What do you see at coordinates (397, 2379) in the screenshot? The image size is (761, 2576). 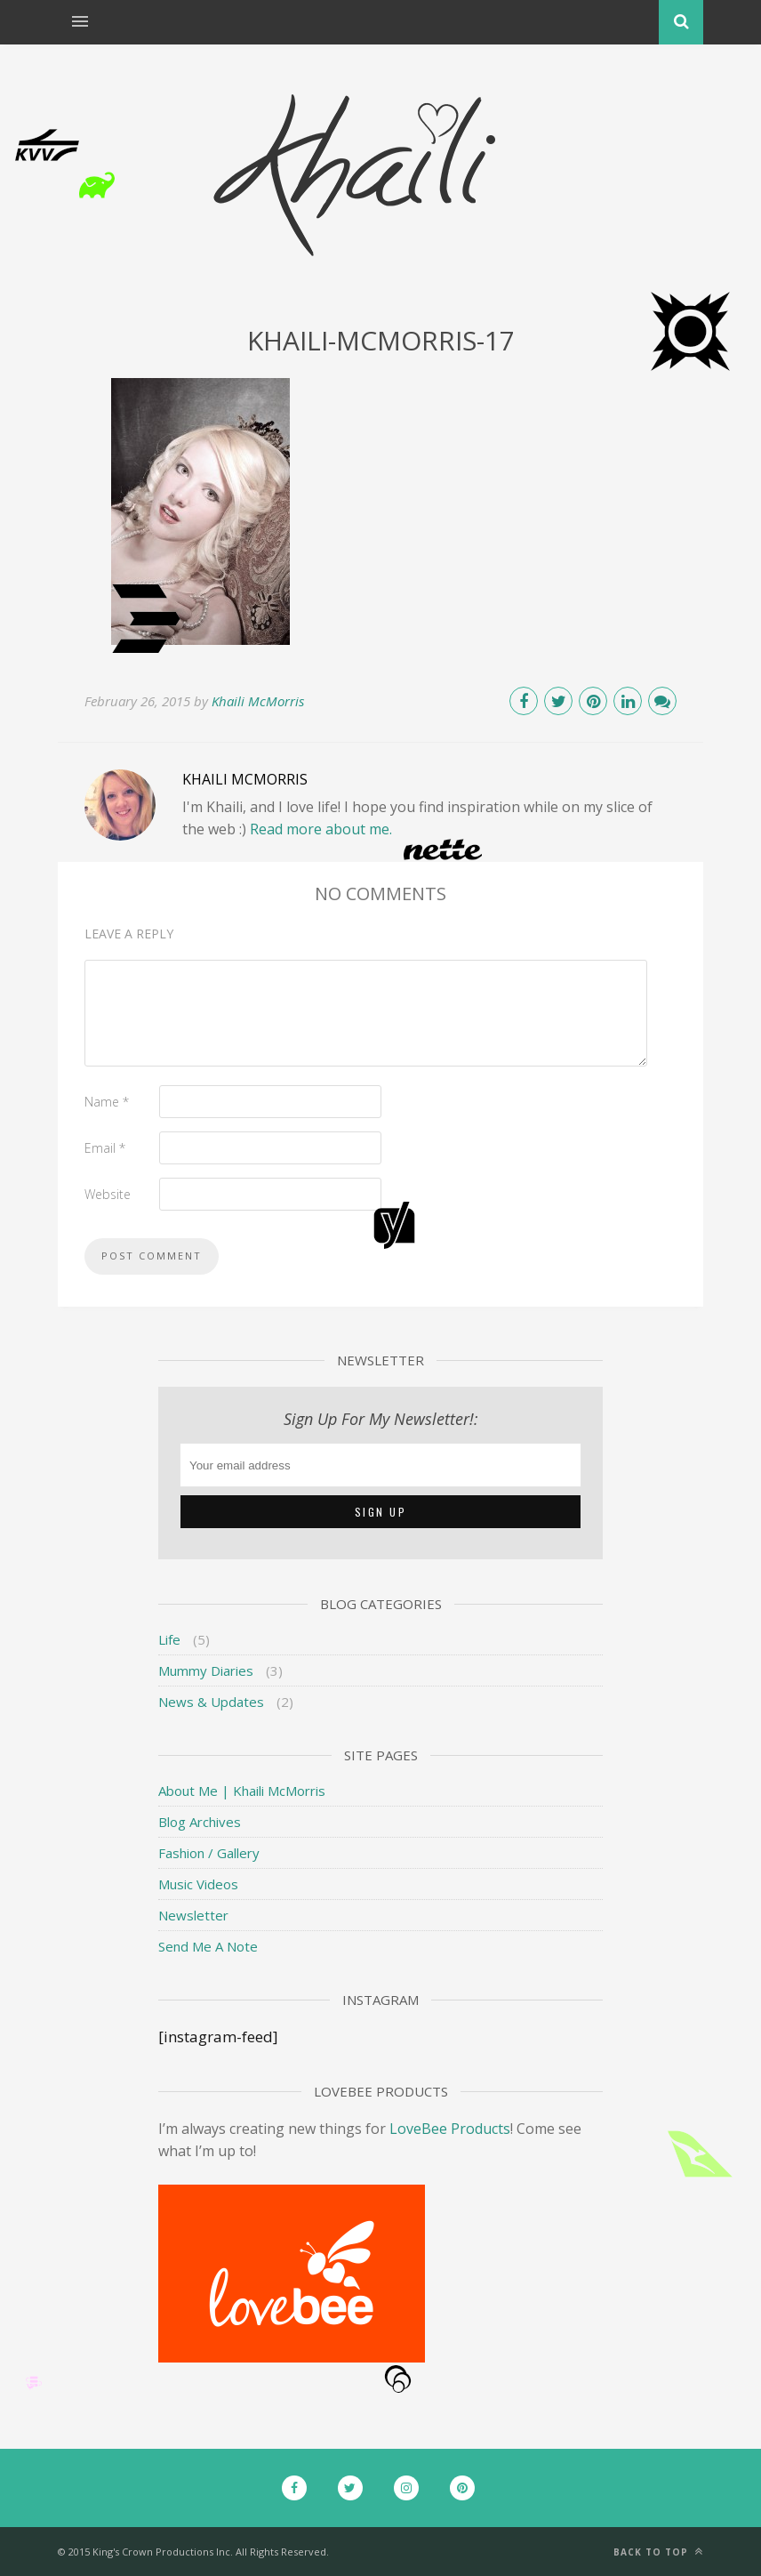 I see `OCLC company logo` at bounding box center [397, 2379].